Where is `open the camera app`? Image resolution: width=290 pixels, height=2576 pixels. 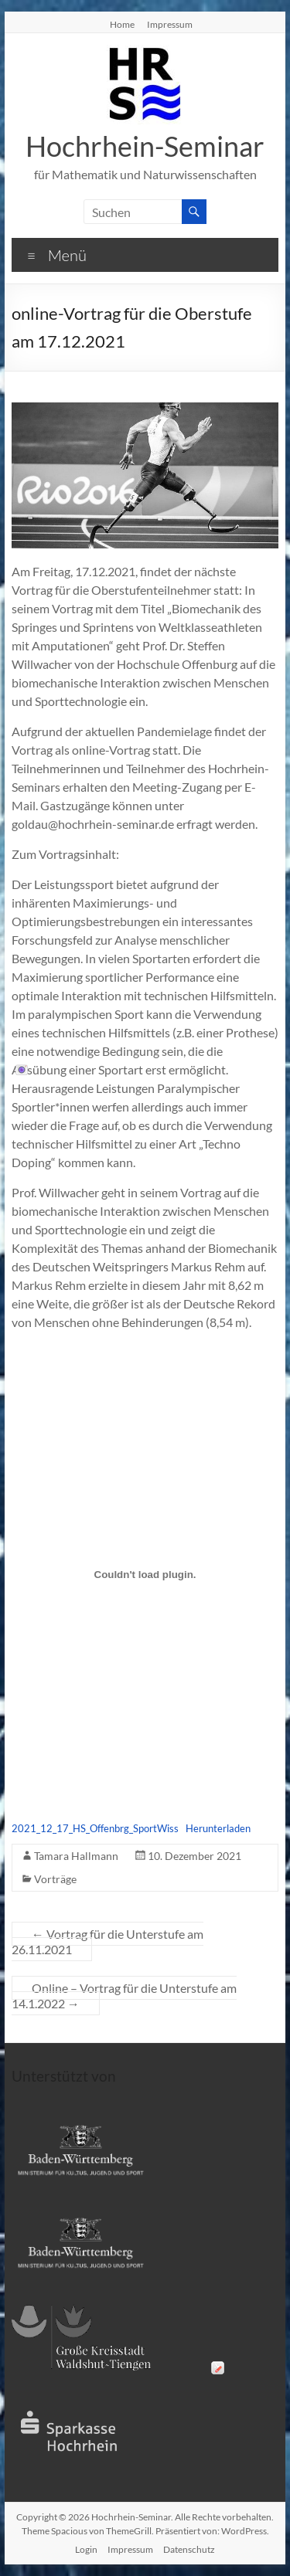
open the camera app is located at coordinates (22, 1070).